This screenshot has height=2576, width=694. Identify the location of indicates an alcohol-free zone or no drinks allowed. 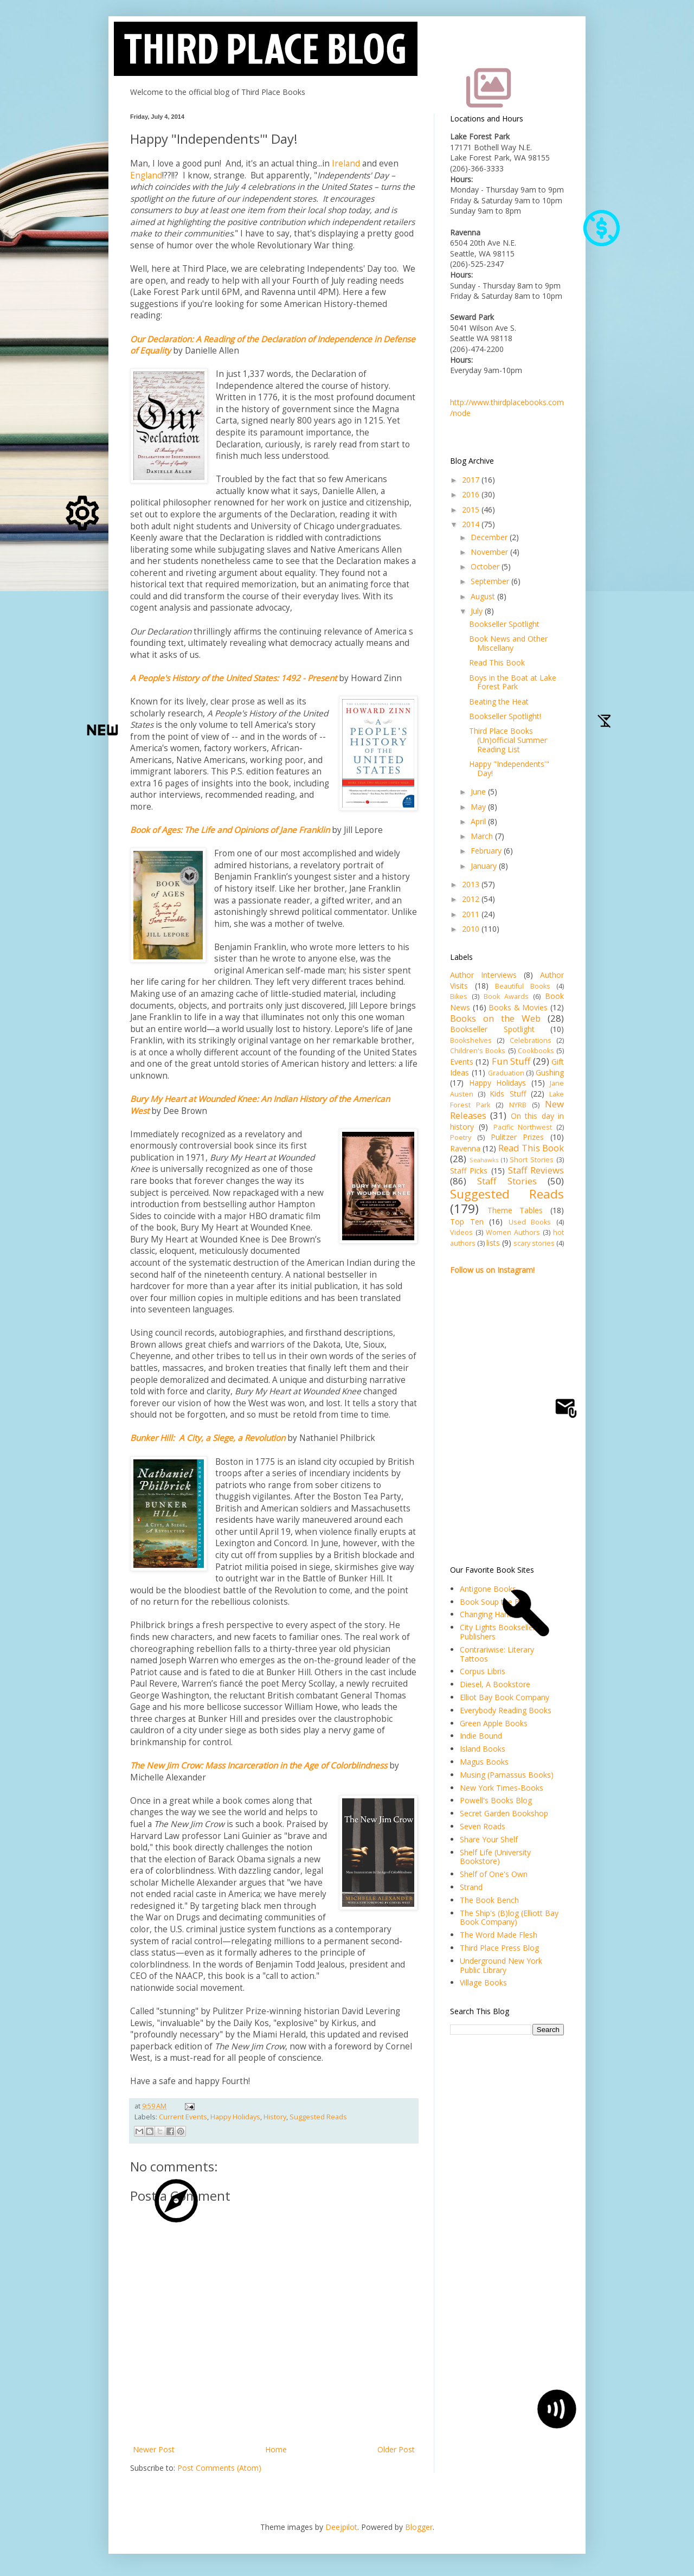
(605, 721).